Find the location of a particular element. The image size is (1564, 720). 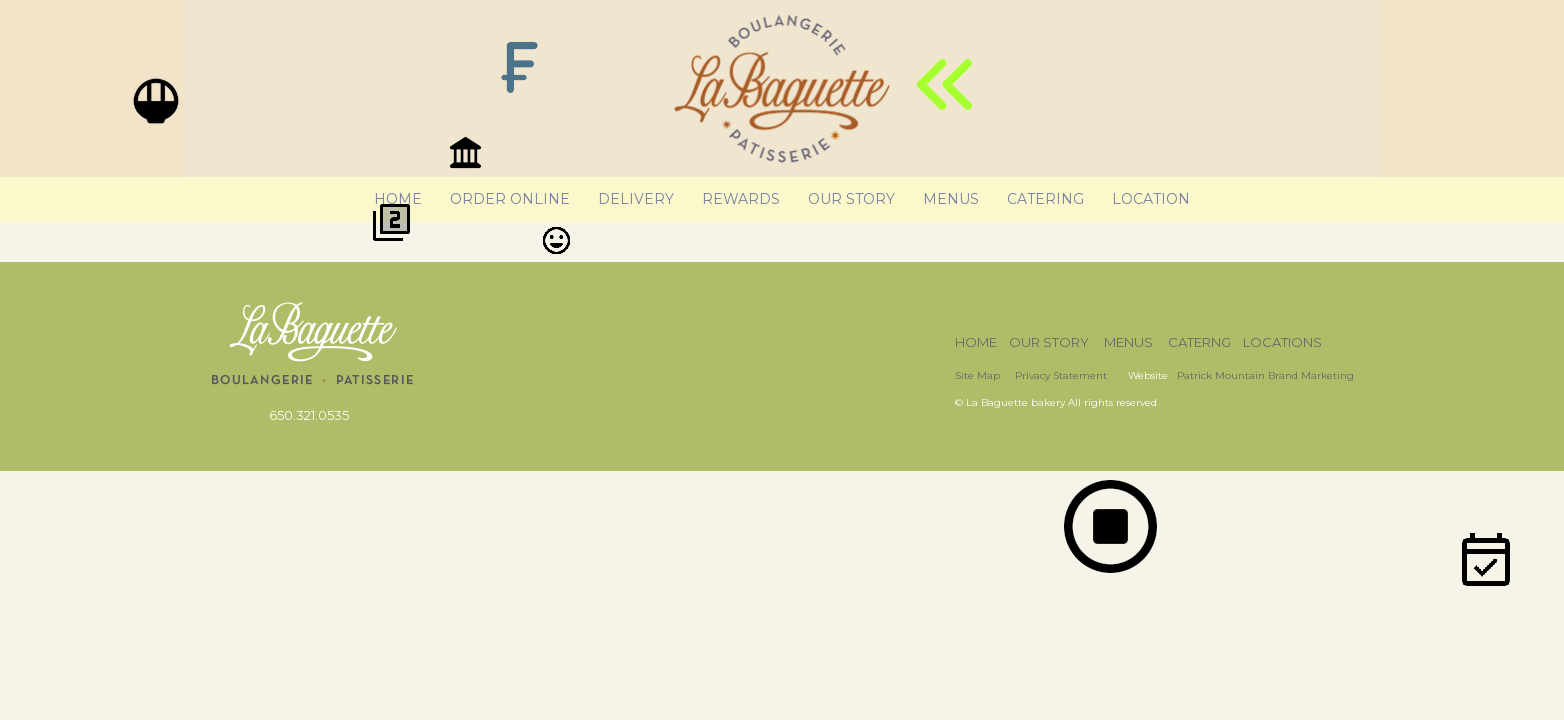

insert an emoji or emoticon is located at coordinates (556, 240).